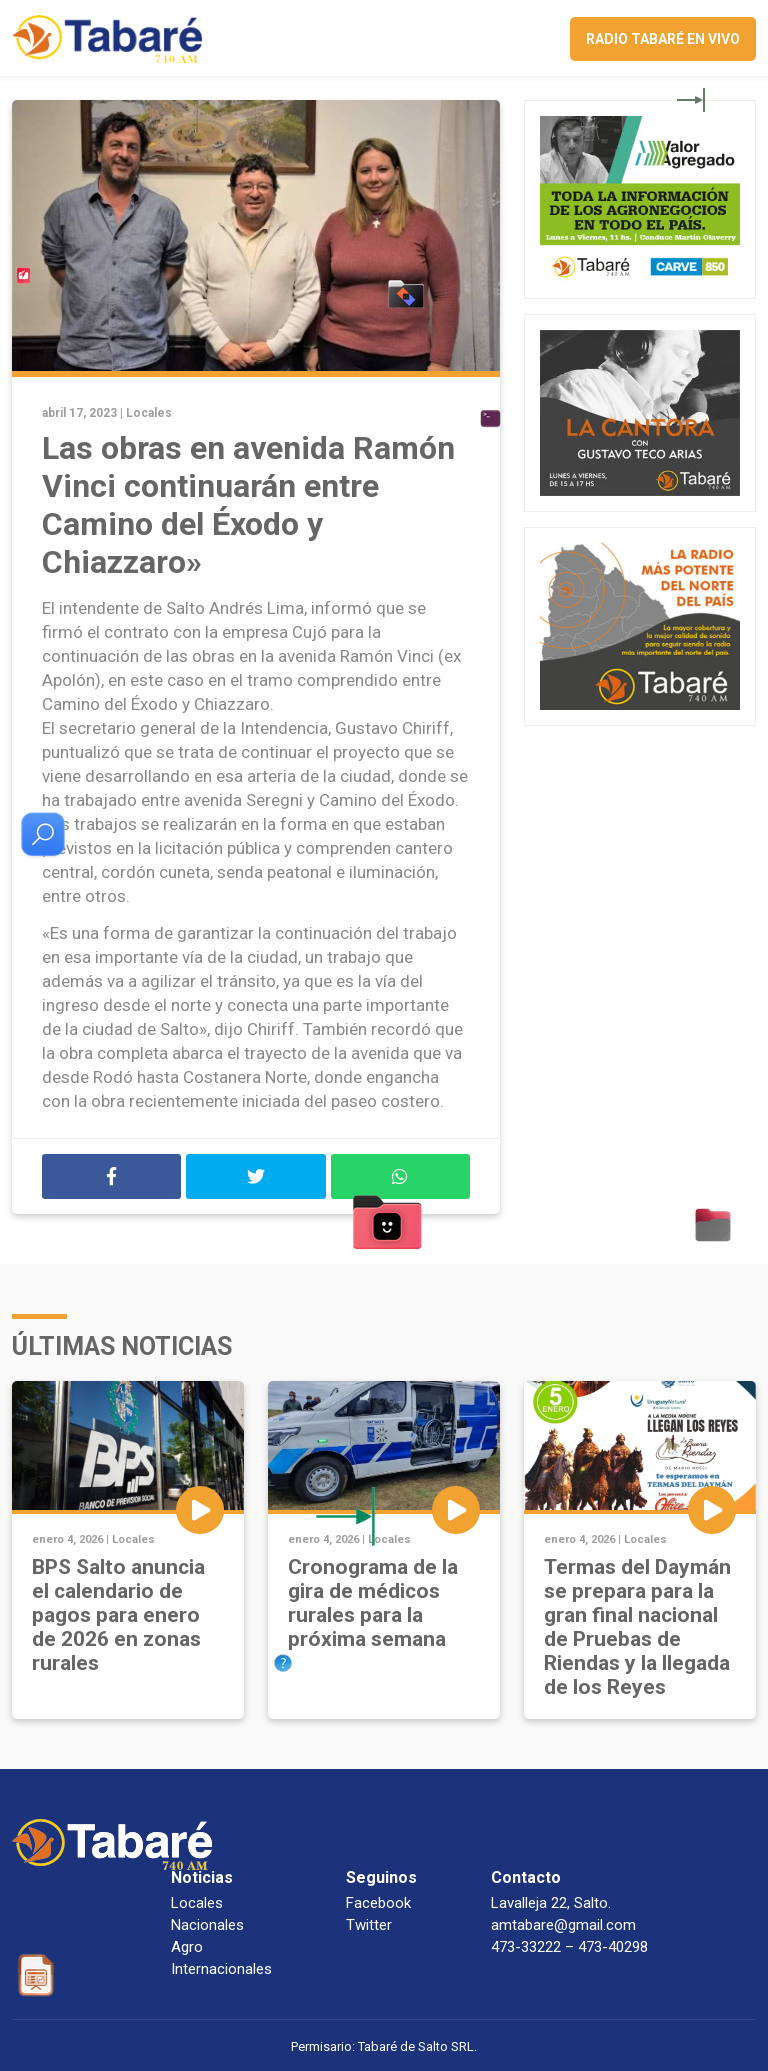  Describe the element at coordinates (43, 835) in the screenshot. I see `open search or spotlight functionality` at that location.